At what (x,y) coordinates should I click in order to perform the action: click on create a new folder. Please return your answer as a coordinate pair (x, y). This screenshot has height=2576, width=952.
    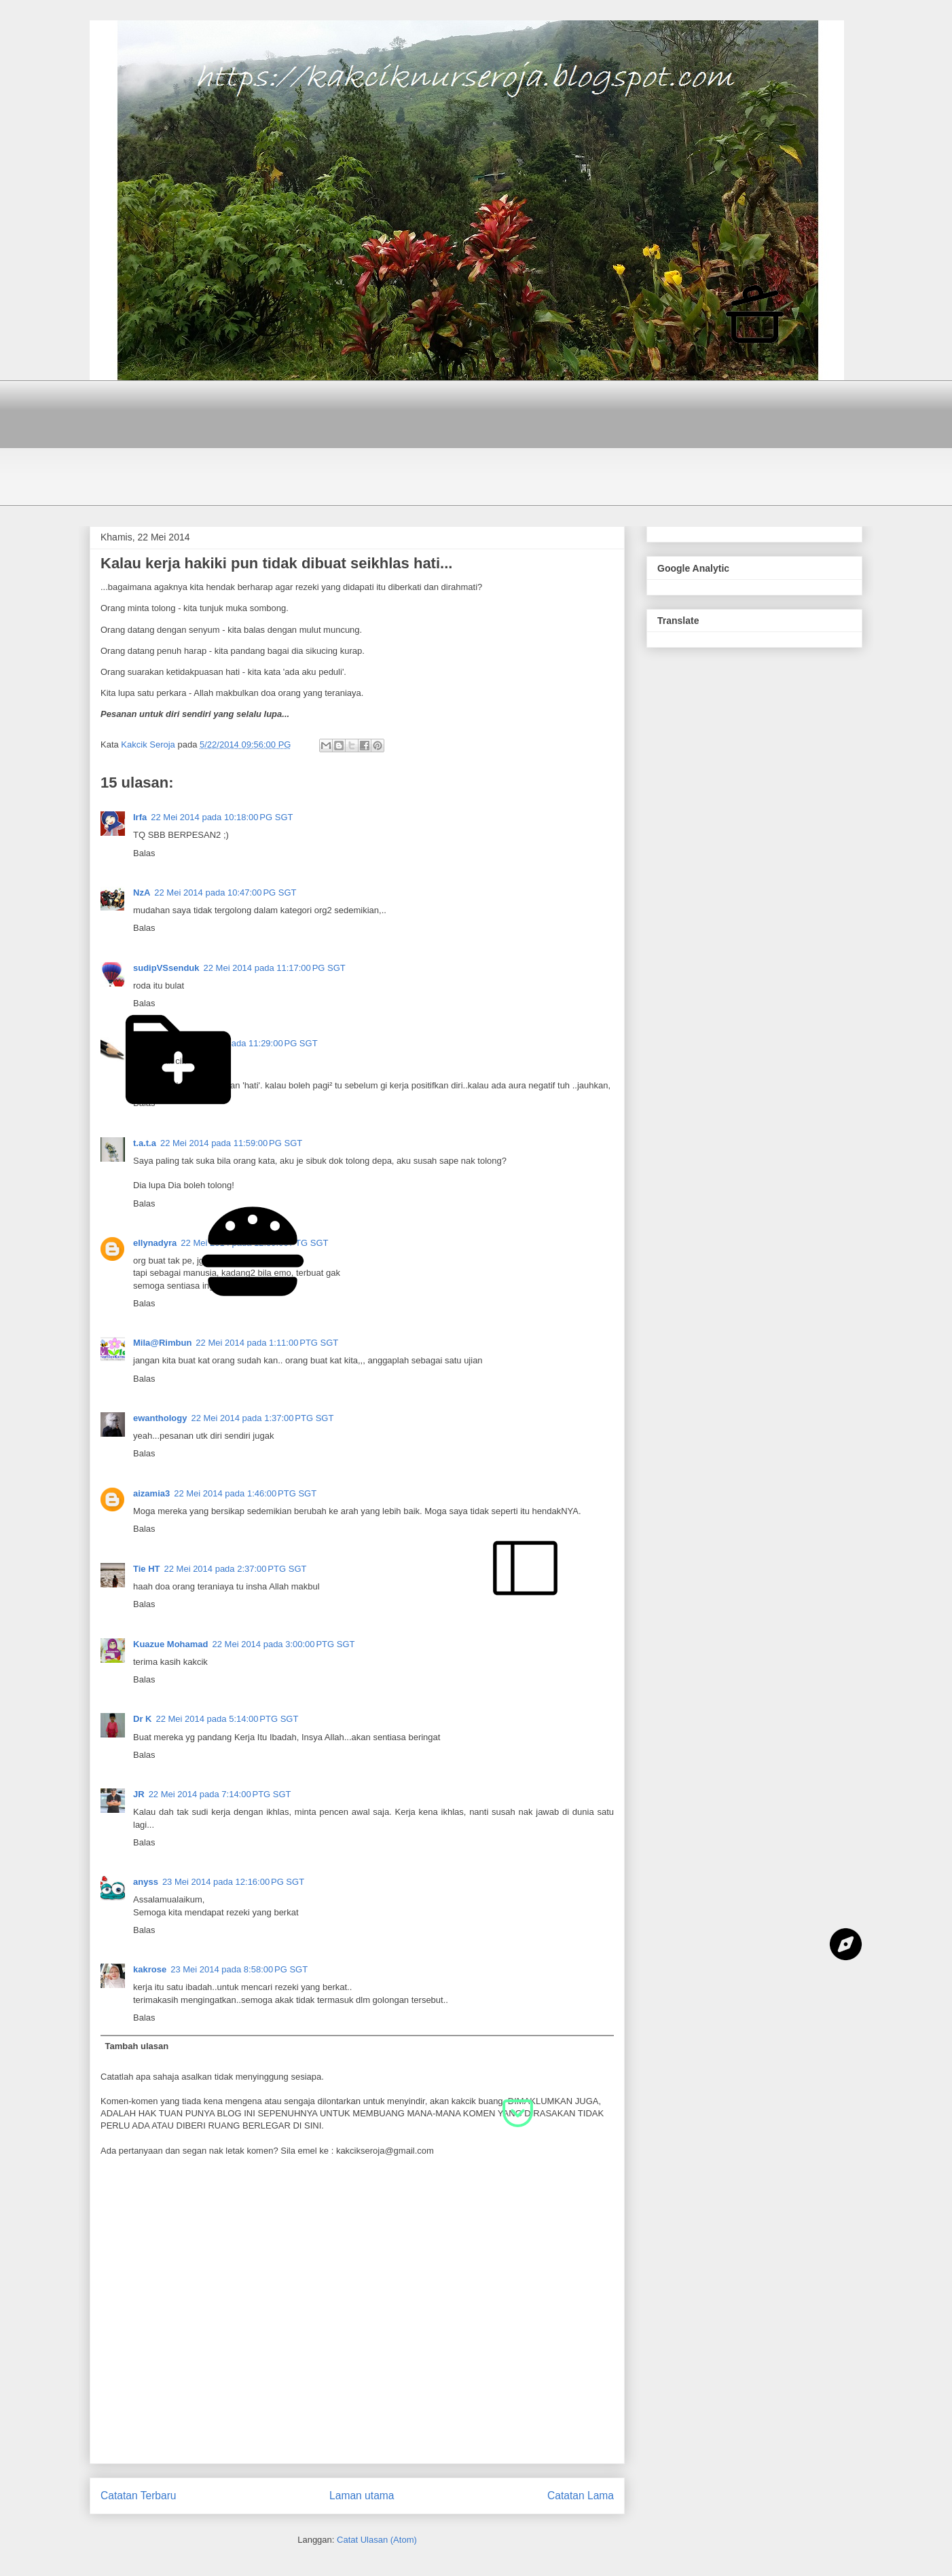
    Looking at the image, I should click on (178, 1059).